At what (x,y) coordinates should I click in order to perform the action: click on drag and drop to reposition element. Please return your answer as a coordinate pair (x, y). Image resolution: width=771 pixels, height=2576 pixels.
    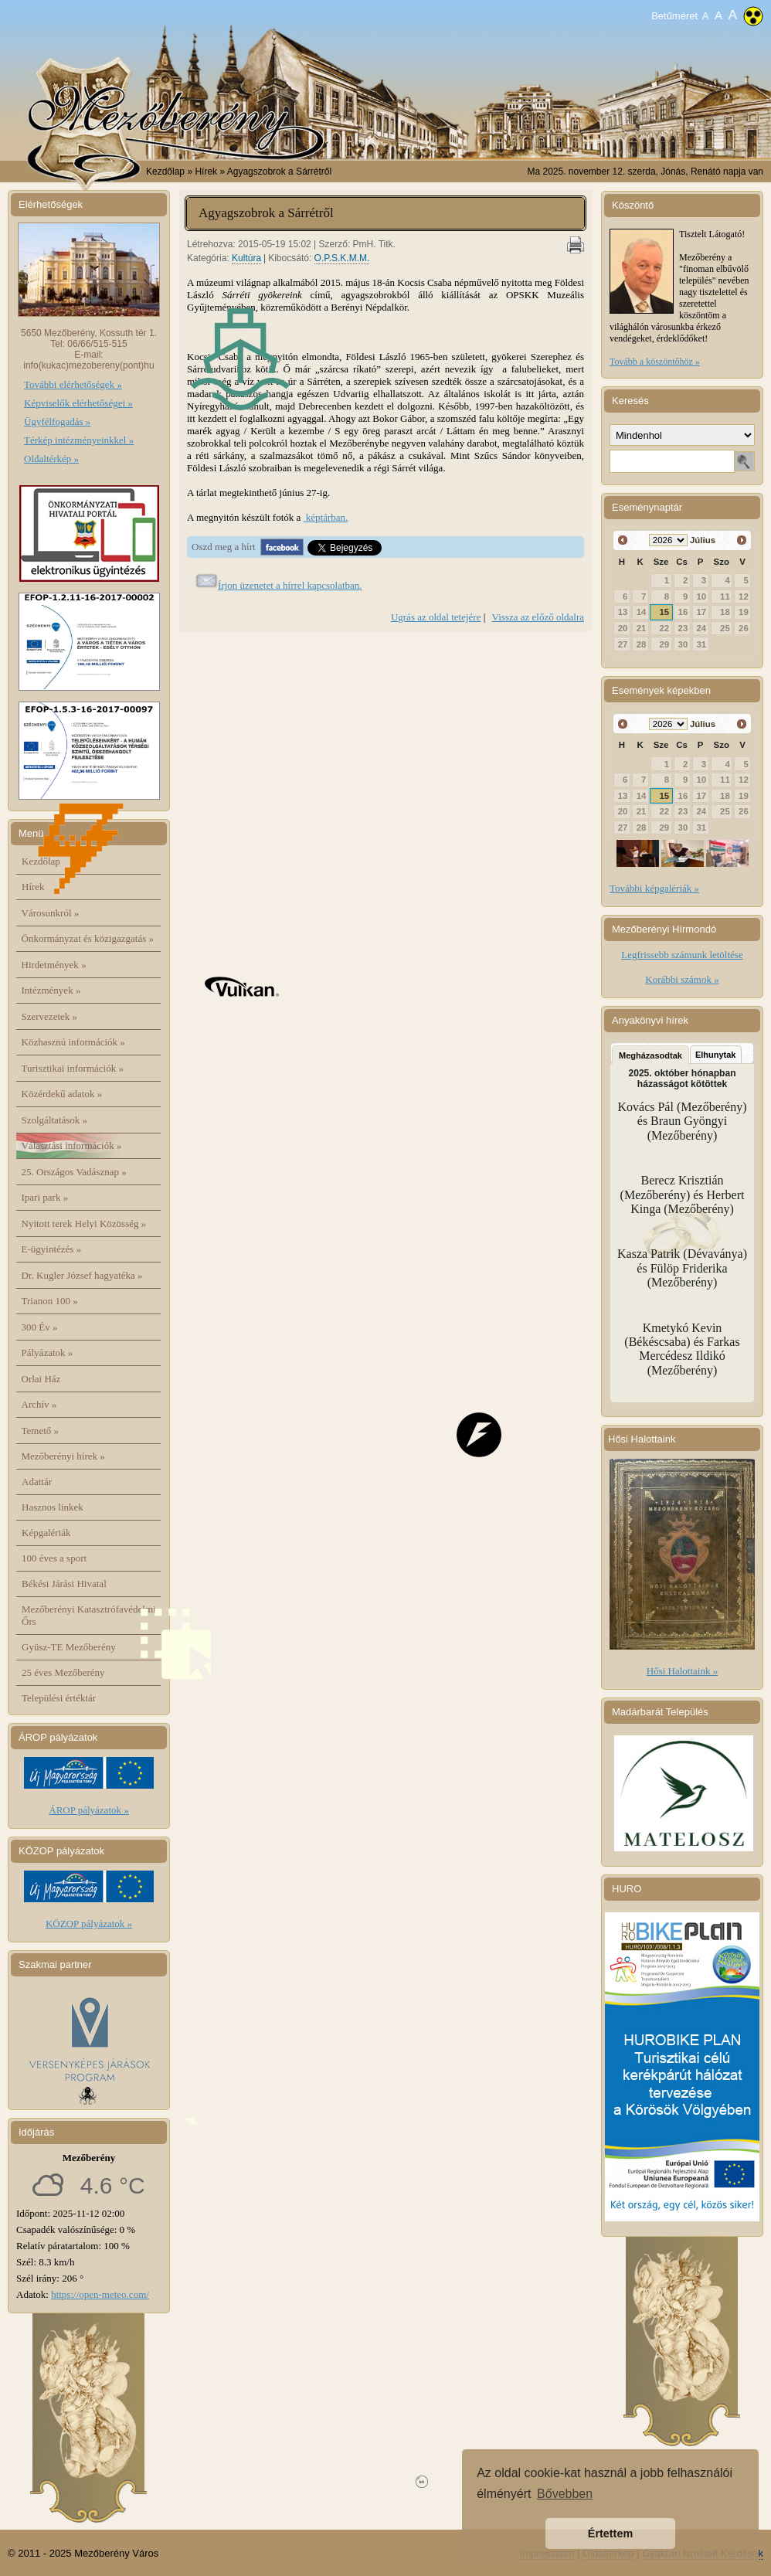
    Looking at the image, I should click on (175, 1643).